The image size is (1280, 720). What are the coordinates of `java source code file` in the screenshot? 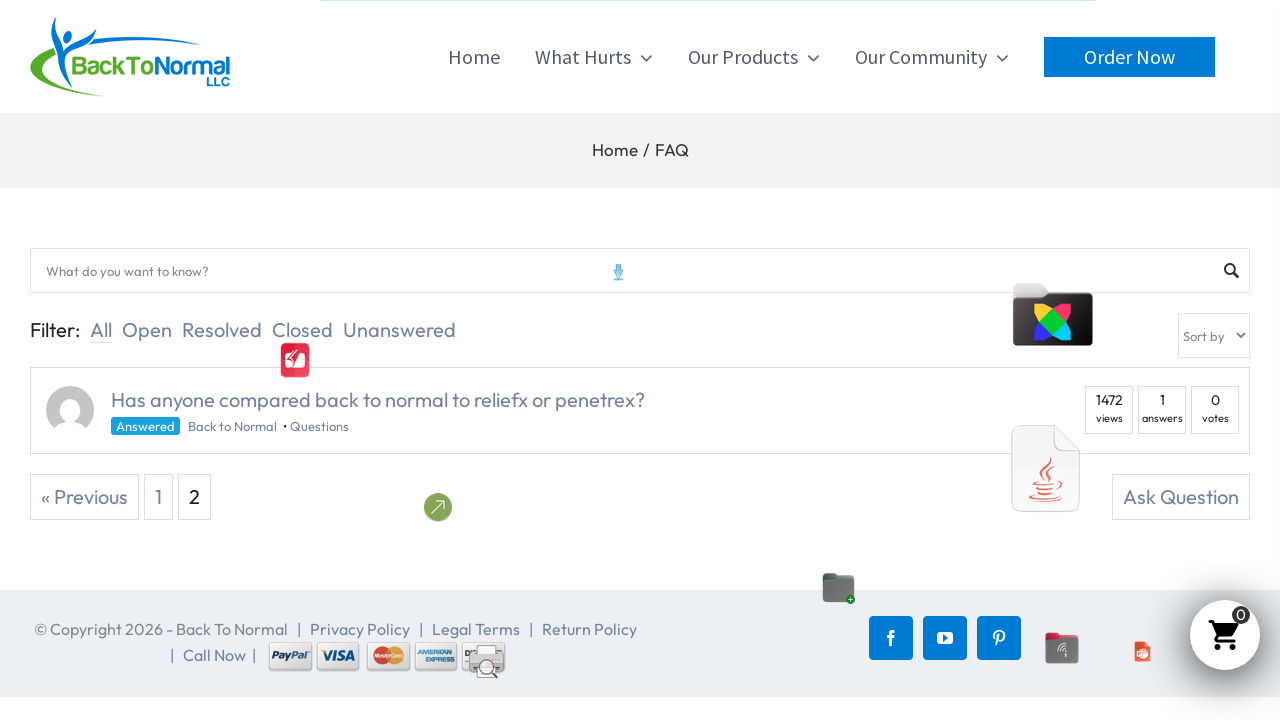 It's located at (1045, 468).